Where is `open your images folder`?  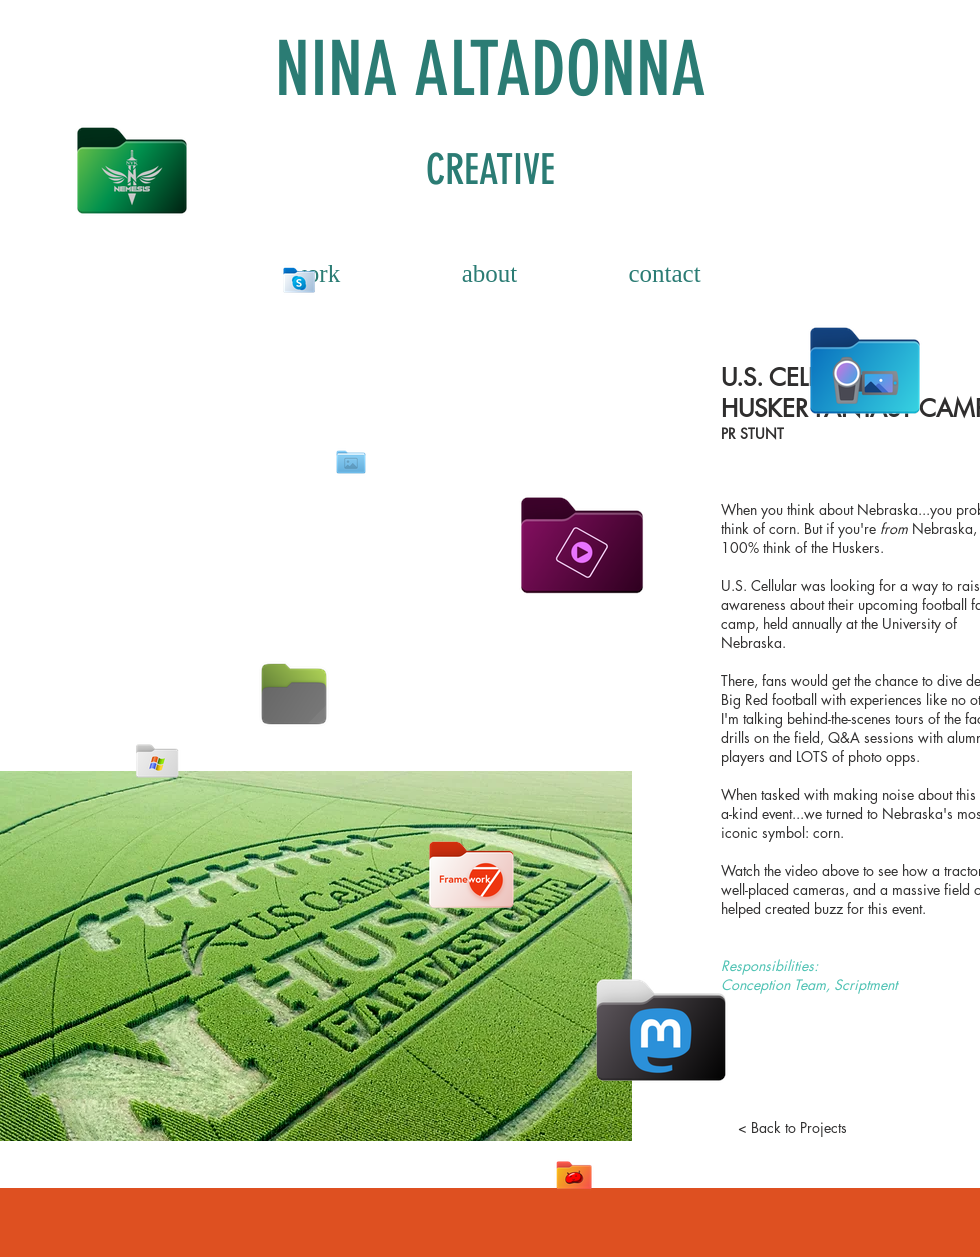
open your images folder is located at coordinates (351, 462).